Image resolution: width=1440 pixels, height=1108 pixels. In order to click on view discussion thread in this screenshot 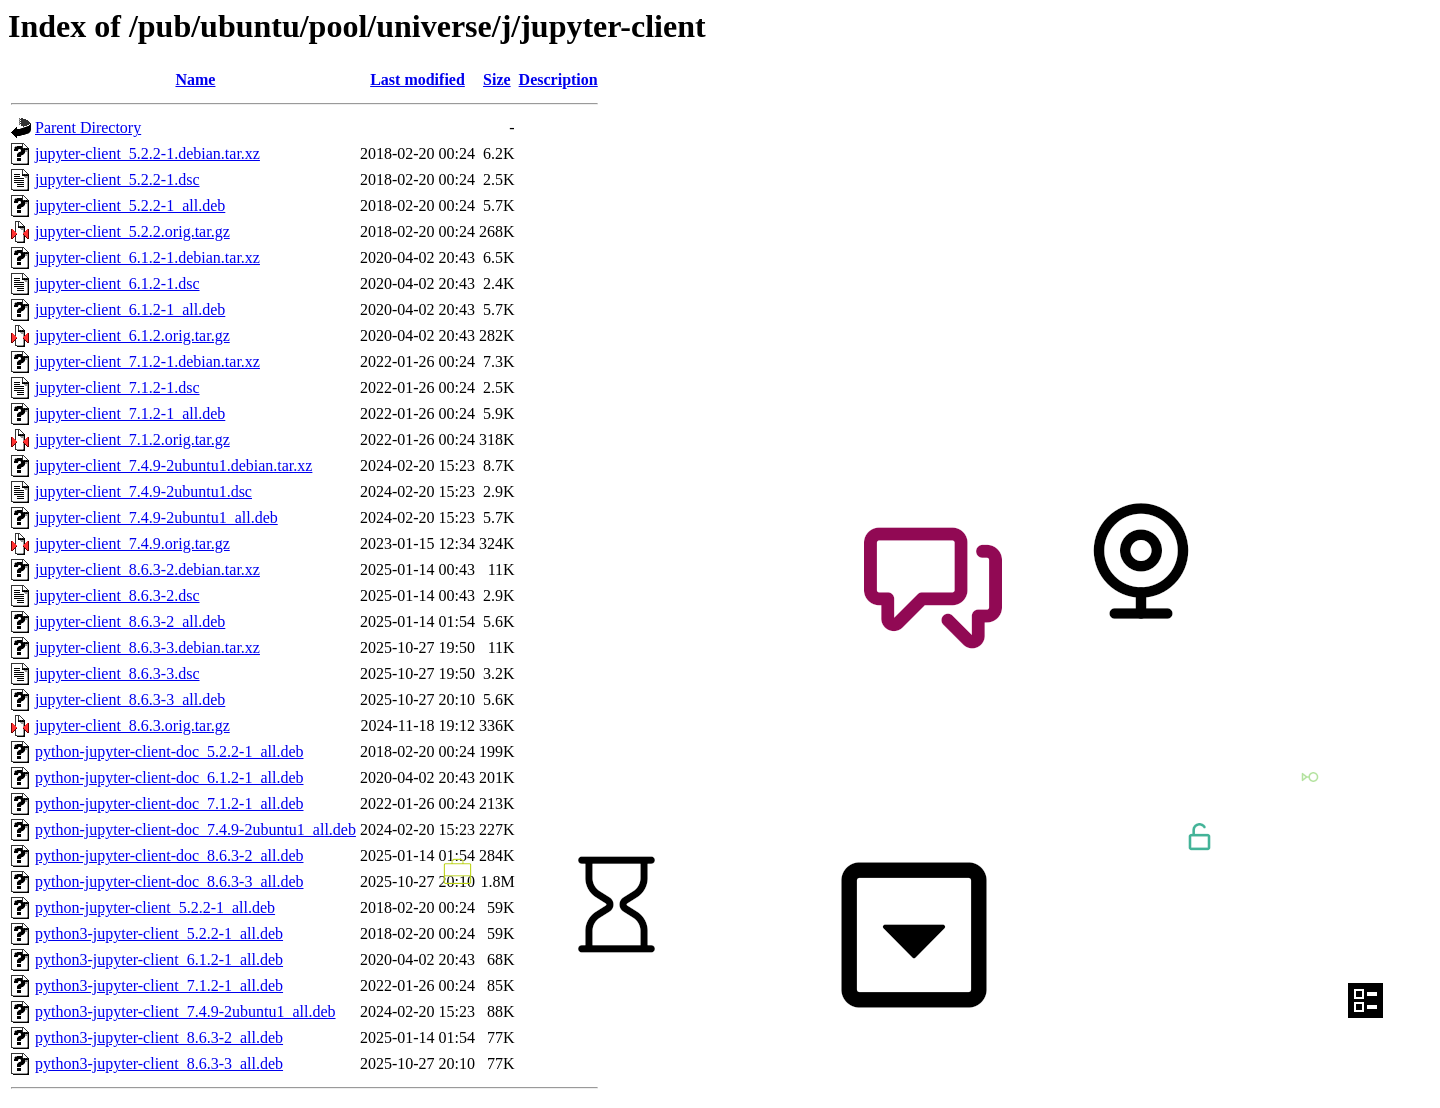, I will do `click(933, 588)`.